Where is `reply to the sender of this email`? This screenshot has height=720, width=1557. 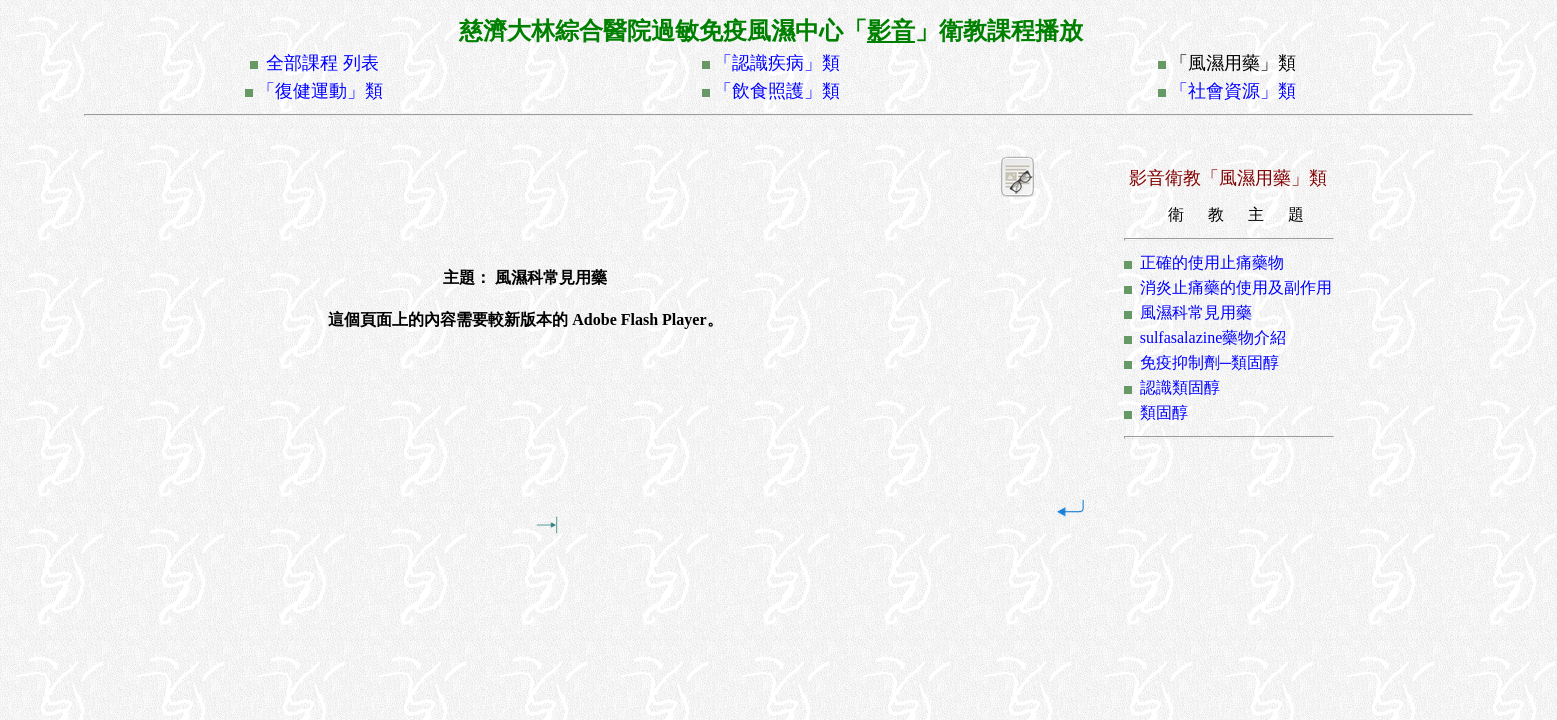 reply to the sender of this email is located at coordinates (1070, 508).